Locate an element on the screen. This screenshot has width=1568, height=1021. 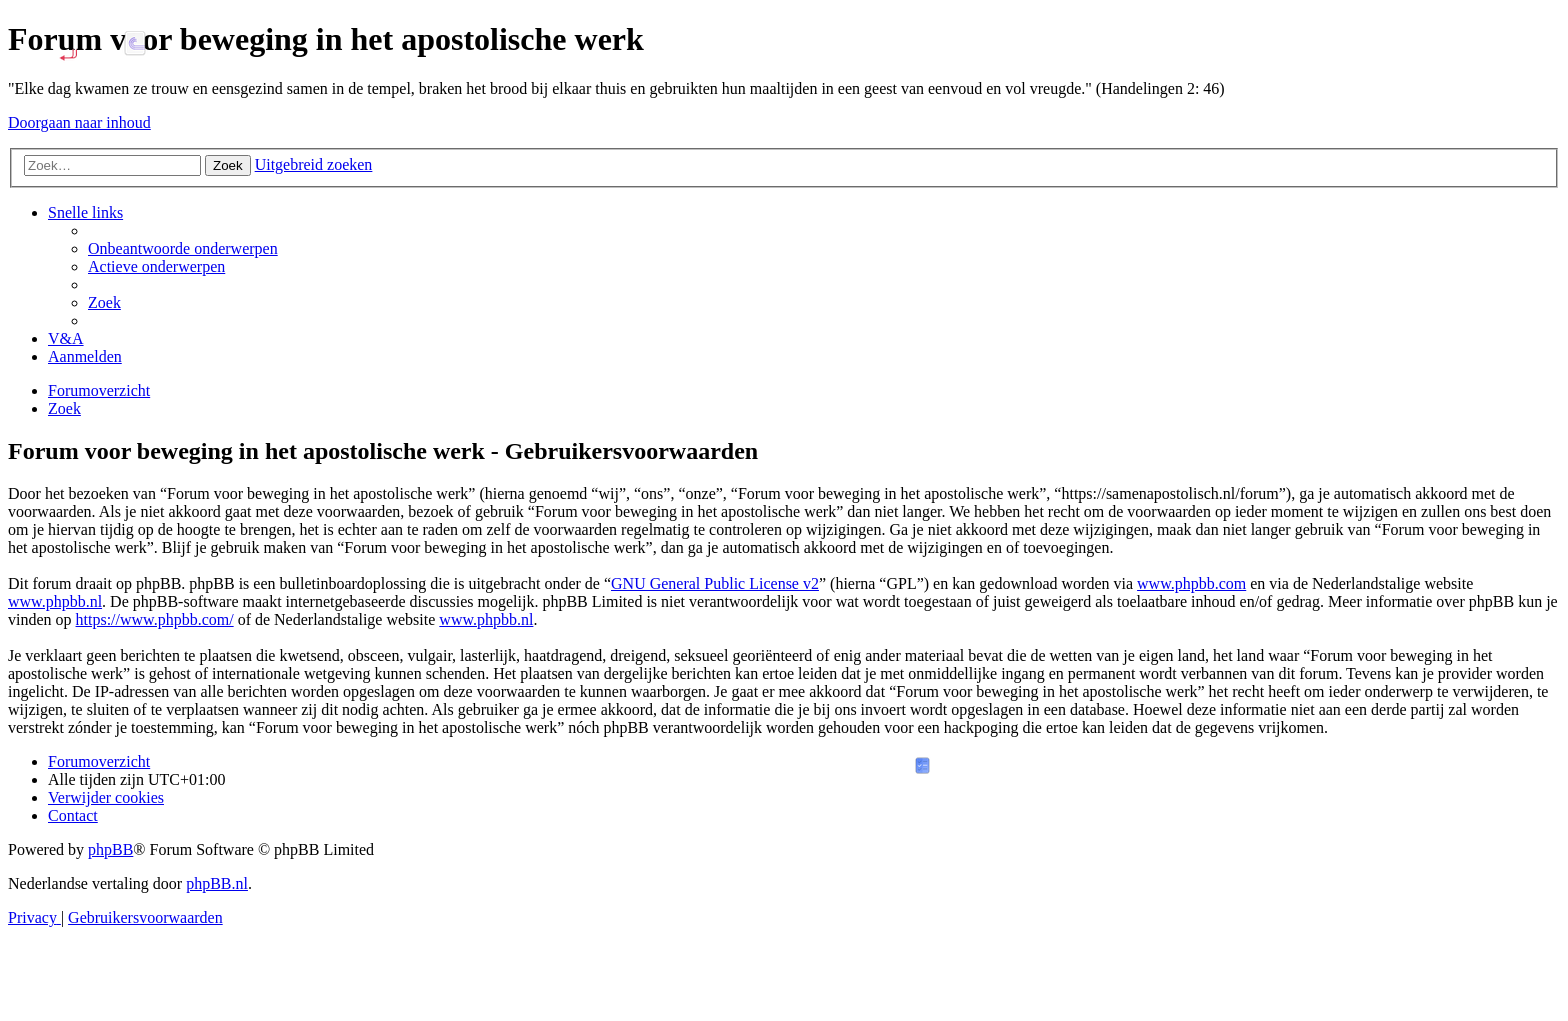
reply to all recipients of an email is located at coordinates (68, 54).